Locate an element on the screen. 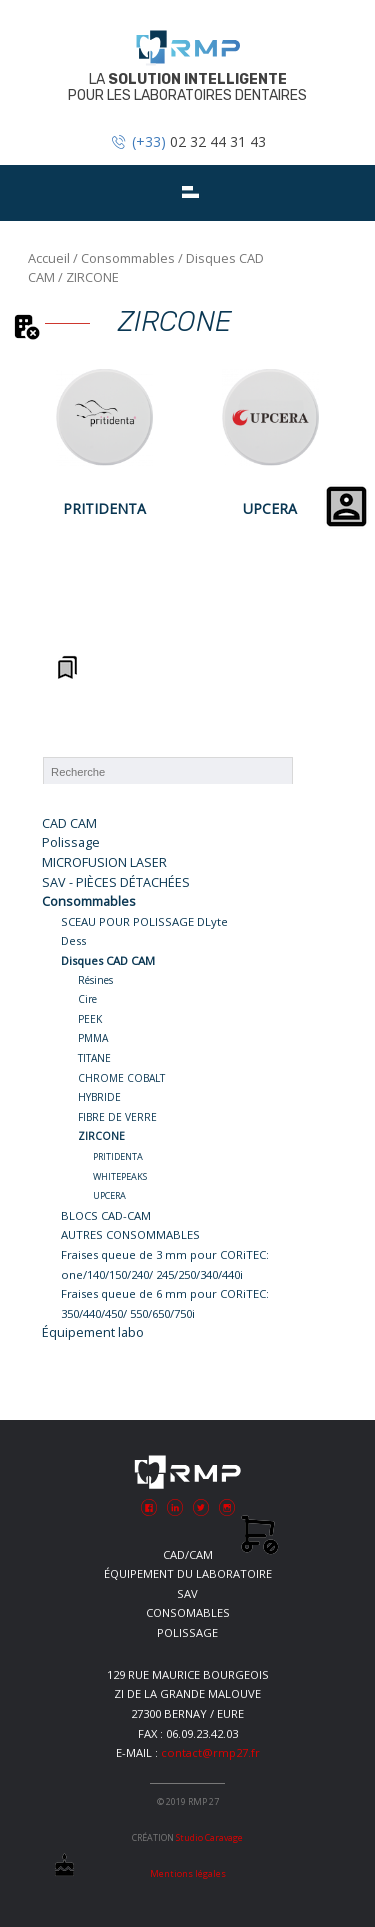  view birthday reminders is located at coordinates (64, 1865).